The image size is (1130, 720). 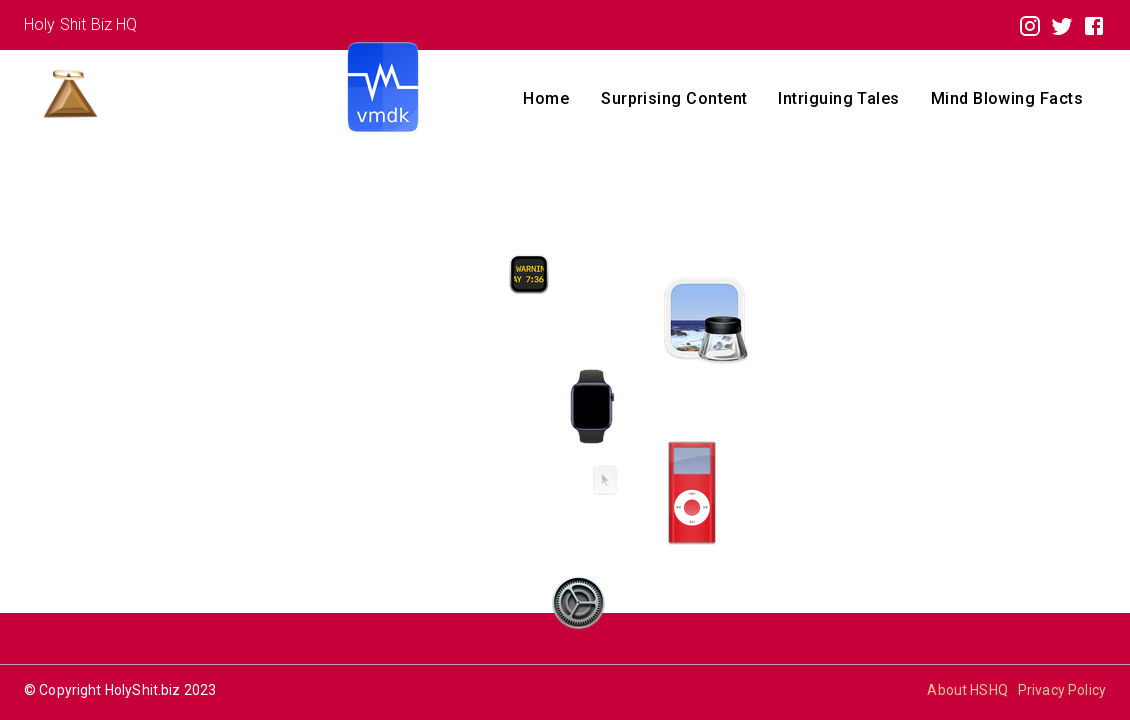 What do you see at coordinates (692, 493) in the screenshot?
I see `indicates a connected iPod nano device` at bounding box center [692, 493].